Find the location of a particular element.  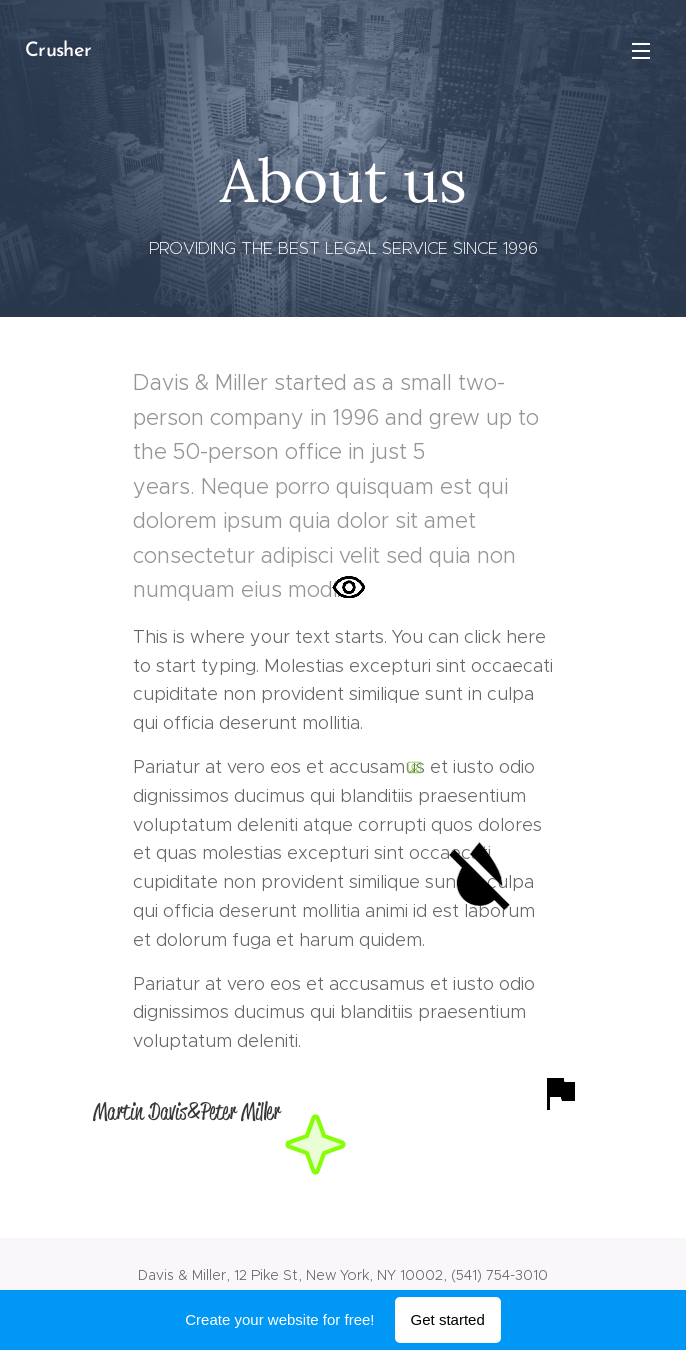

flag or mark an item for follow-up is located at coordinates (560, 1093).